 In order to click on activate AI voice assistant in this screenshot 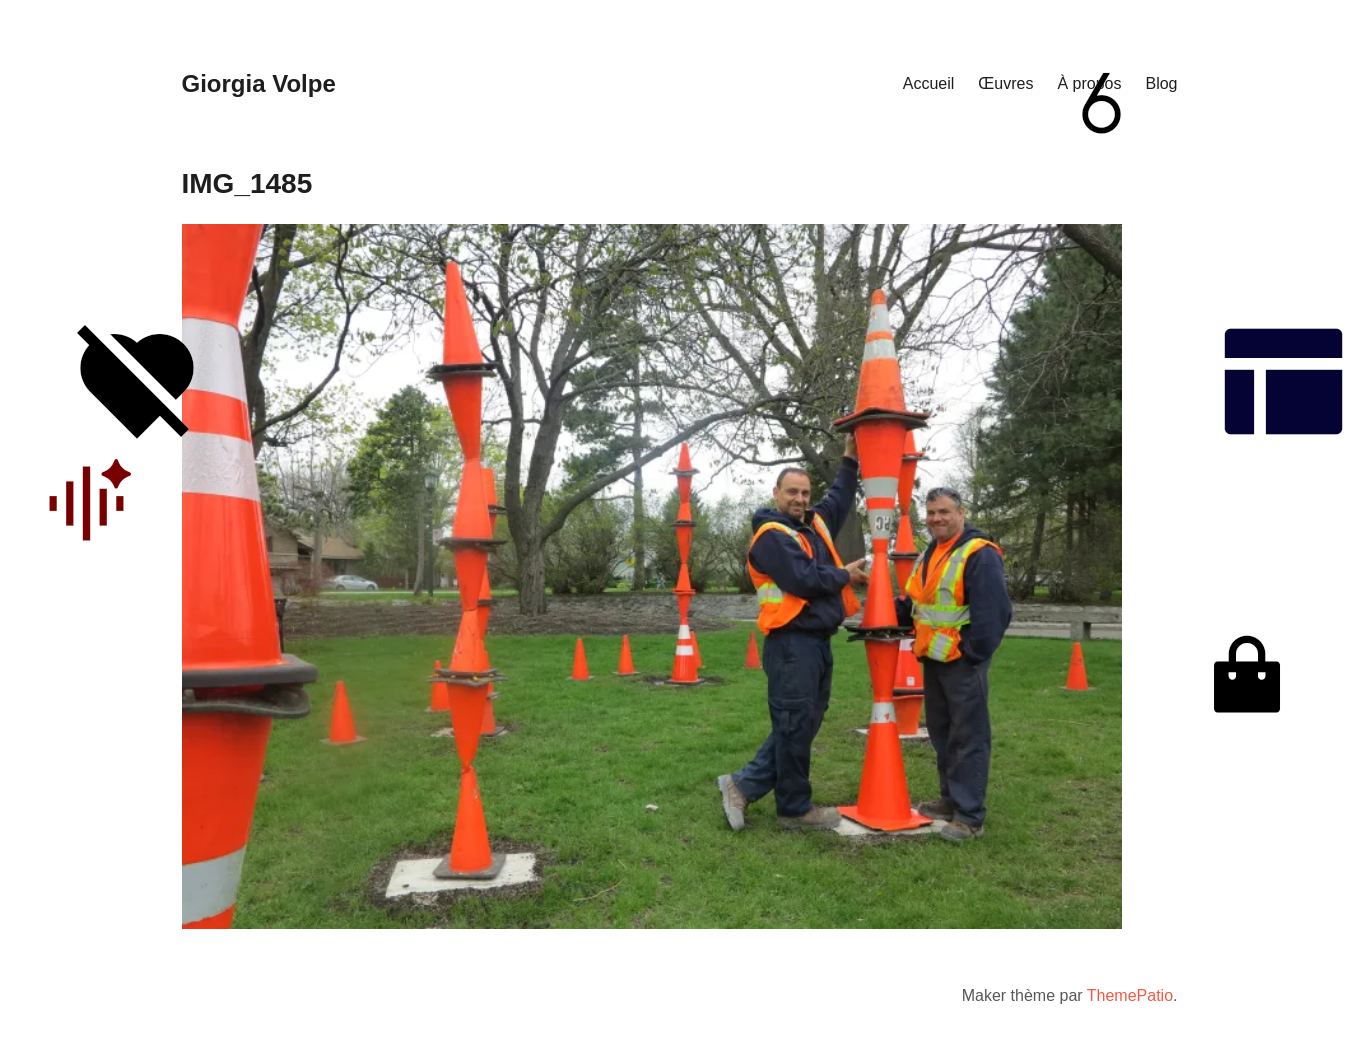, I will do `click(86, 503)`.